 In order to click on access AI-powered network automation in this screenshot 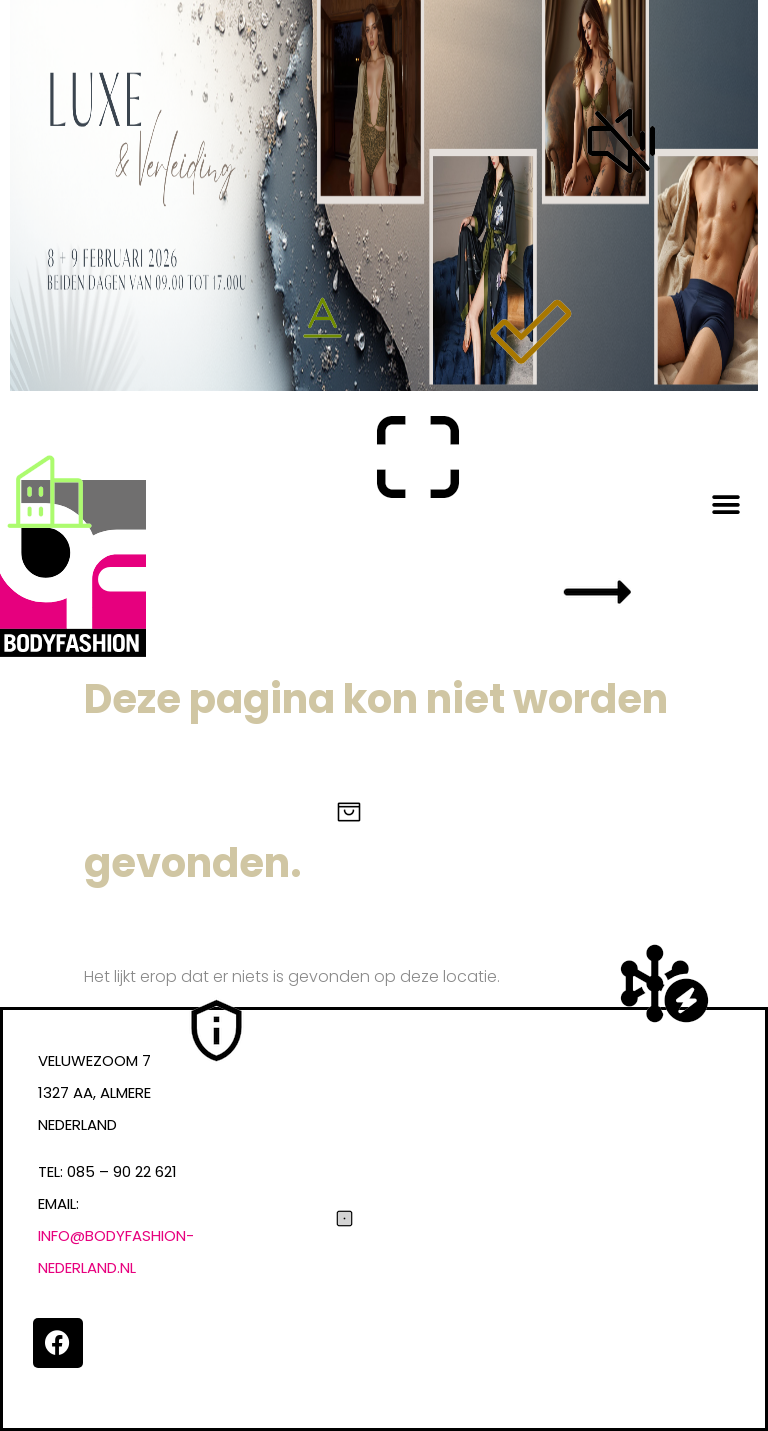, I will do `click(664, 983)`.